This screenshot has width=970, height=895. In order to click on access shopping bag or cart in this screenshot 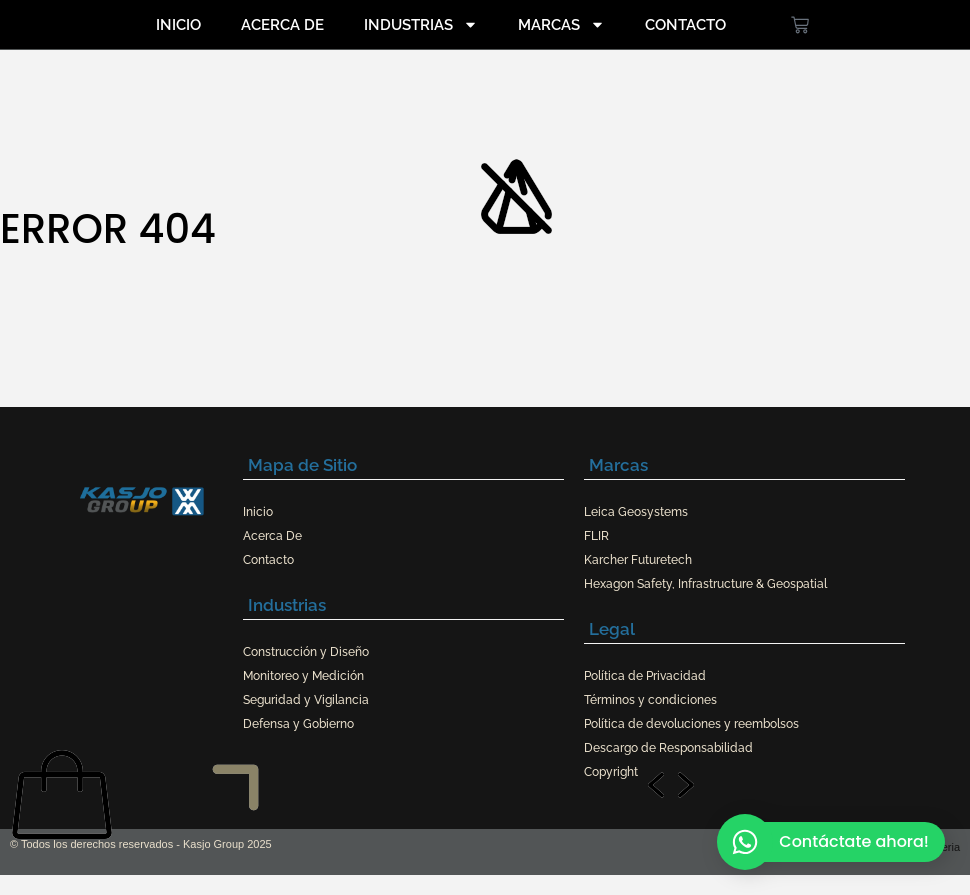, I will do `click(62, 800)`.